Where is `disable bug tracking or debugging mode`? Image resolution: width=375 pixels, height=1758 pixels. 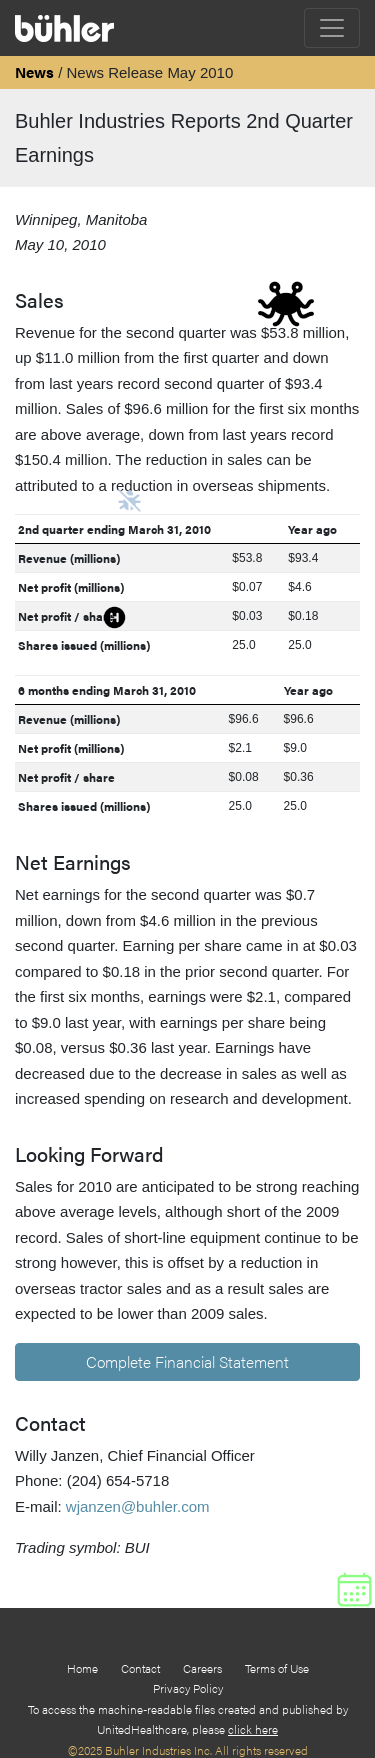 disable bug tracking or debugging mode is located at coordinates (129, 500).